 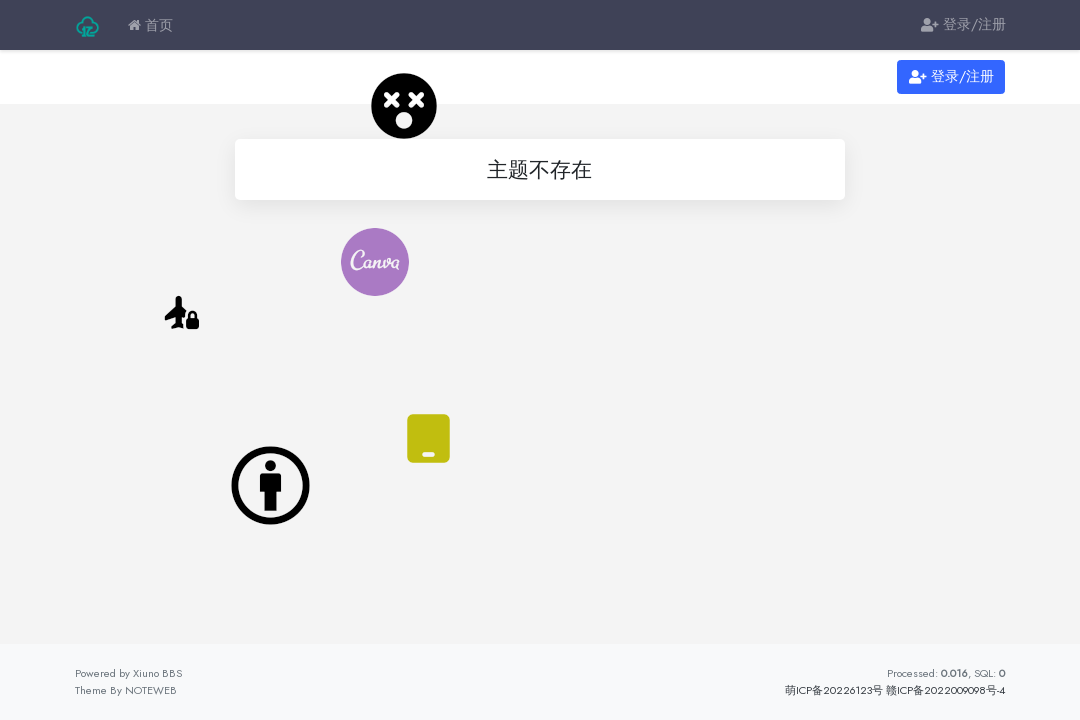 I want to click on switch to tablet view, so click(x=428, y=438).